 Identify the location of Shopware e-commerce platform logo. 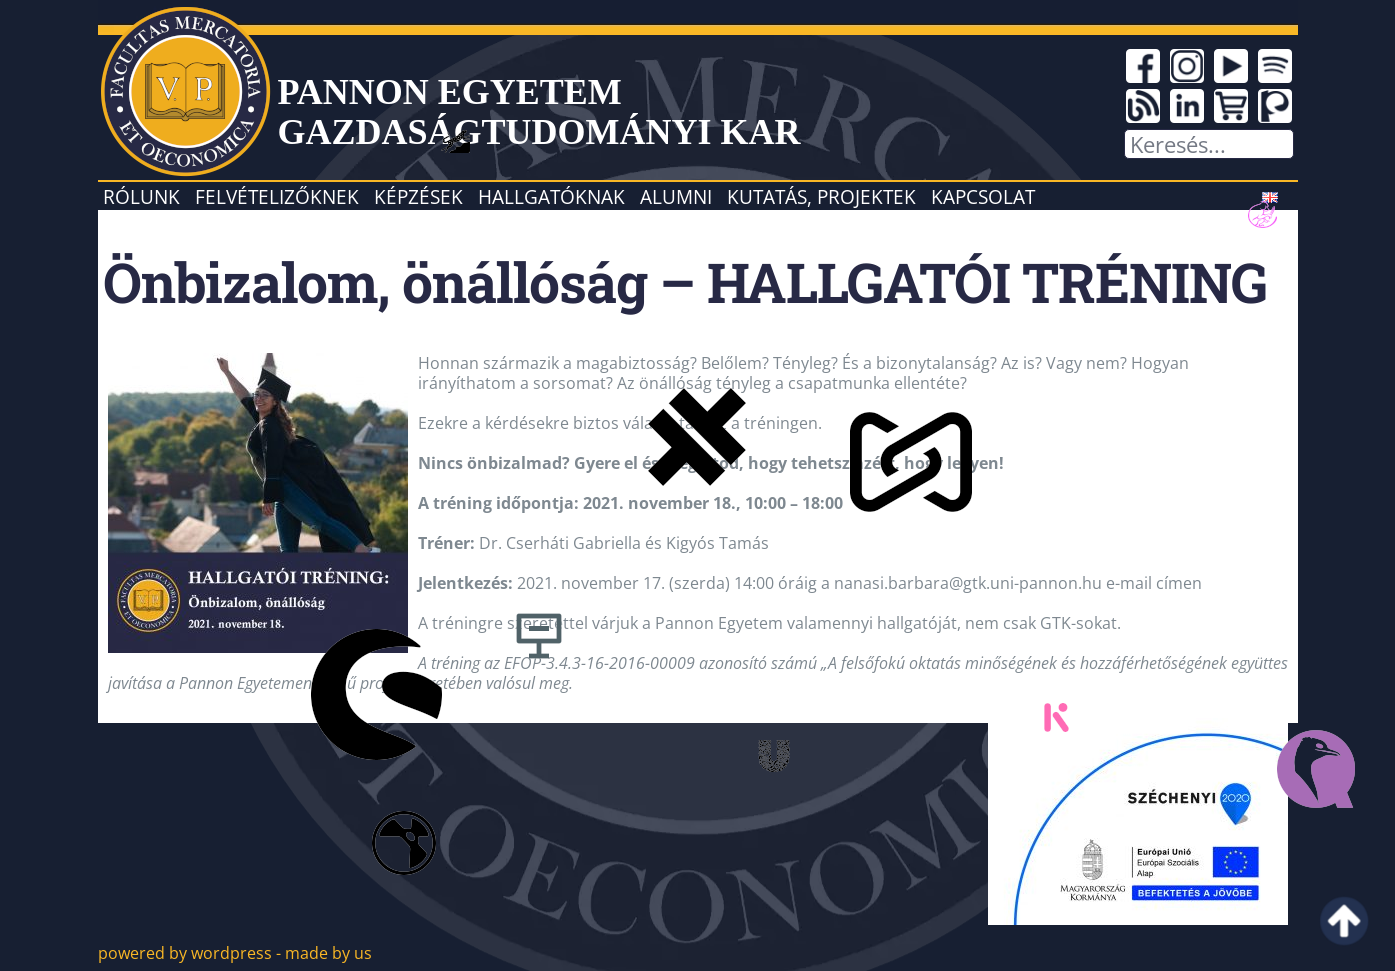
(376, 694).